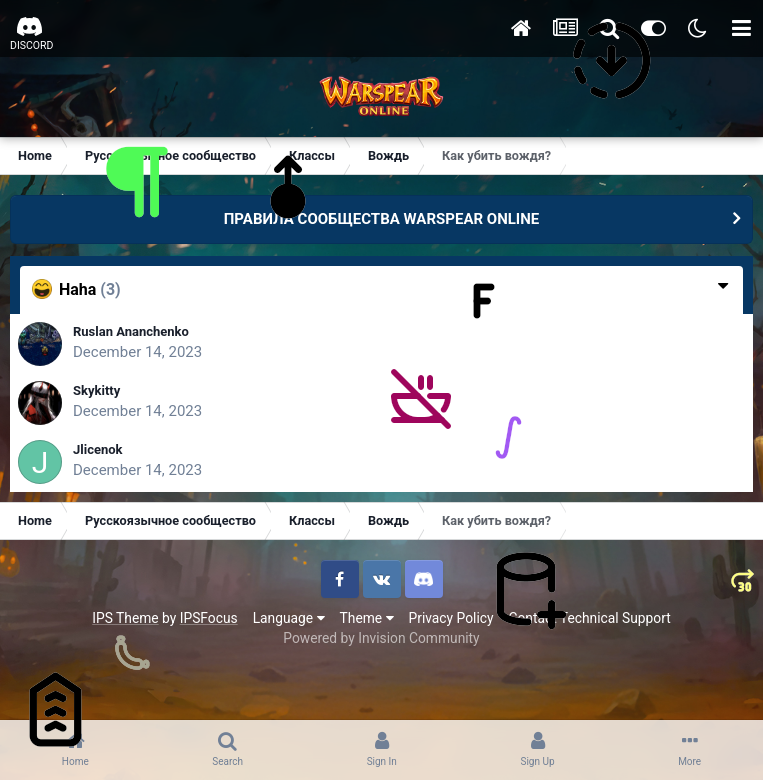  Describe the element at coordinates (55, 709) in the screenshot. I see `view military or user rank status` at that location.